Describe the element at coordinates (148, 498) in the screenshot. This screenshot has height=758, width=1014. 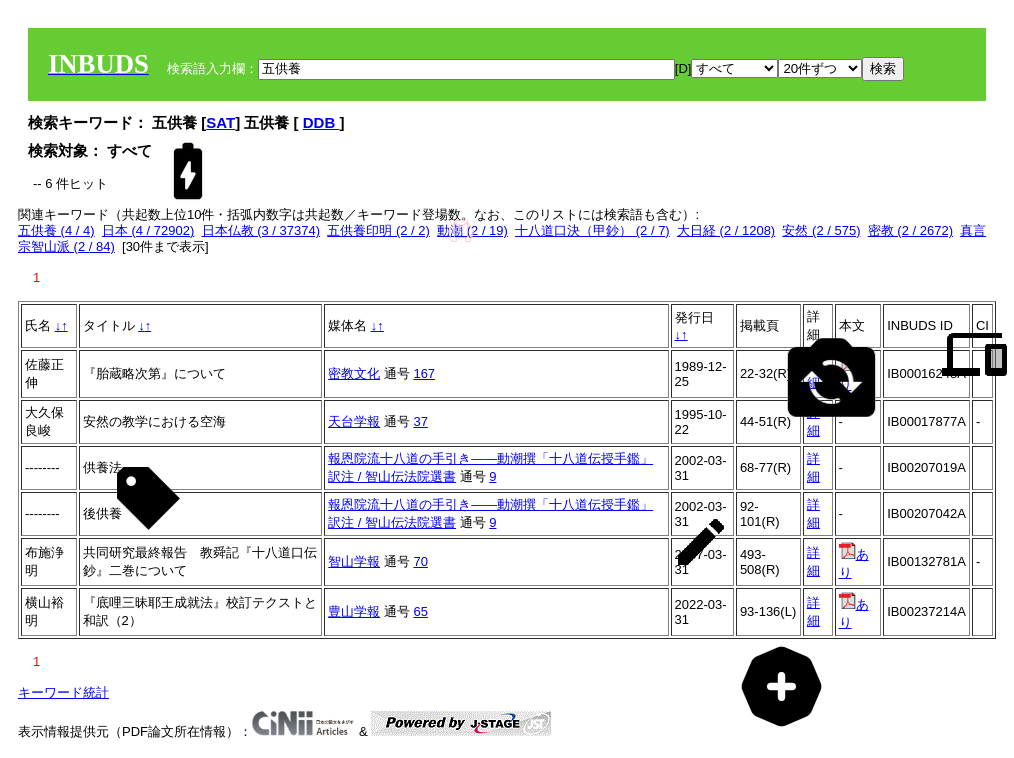
I see `add a tag or label to an item` at that location.